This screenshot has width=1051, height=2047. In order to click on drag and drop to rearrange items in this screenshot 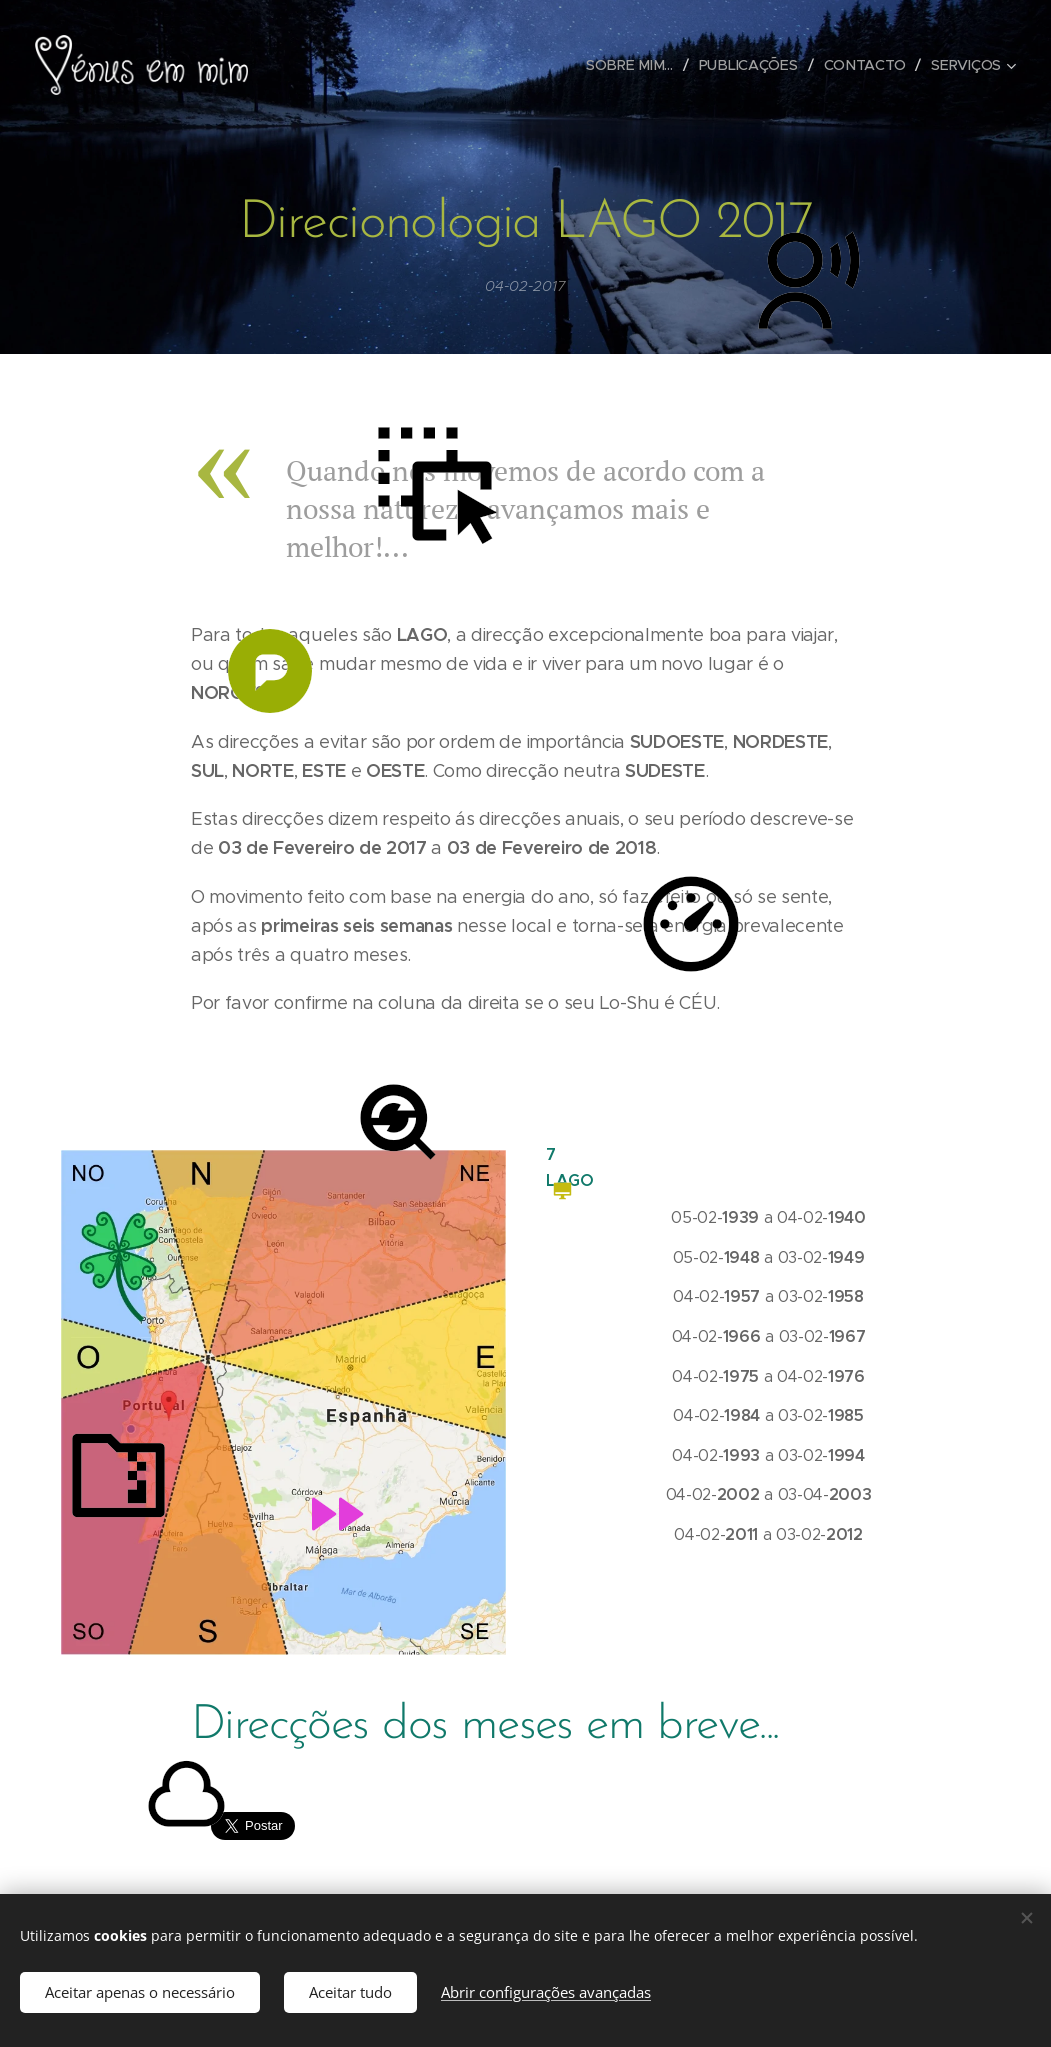, I will do `click(435, 484)`.